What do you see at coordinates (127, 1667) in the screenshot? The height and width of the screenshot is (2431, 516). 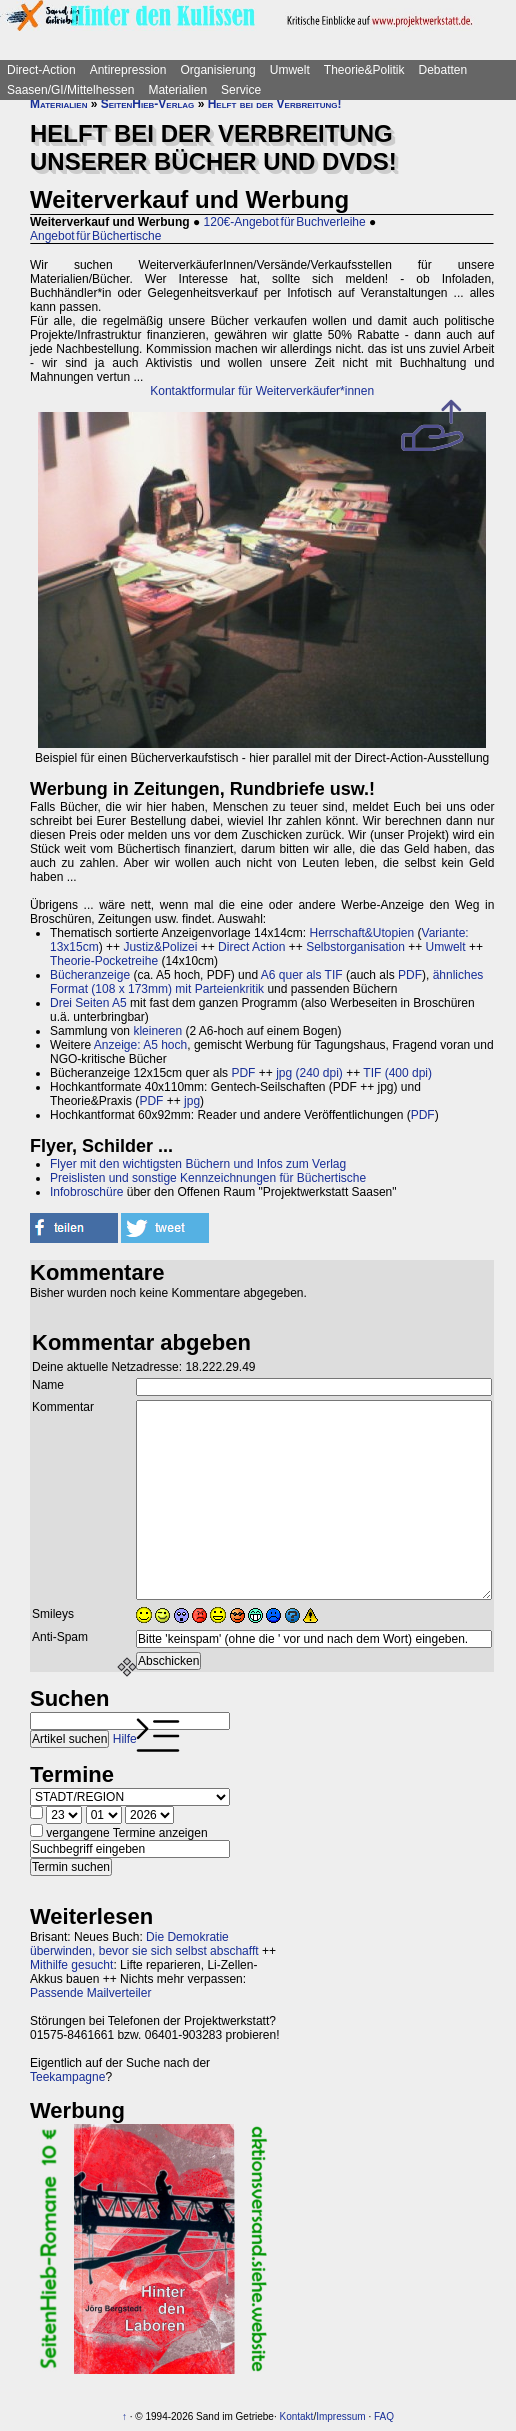 I see `access game or entertainment features` at bounding box center [127, 1667].